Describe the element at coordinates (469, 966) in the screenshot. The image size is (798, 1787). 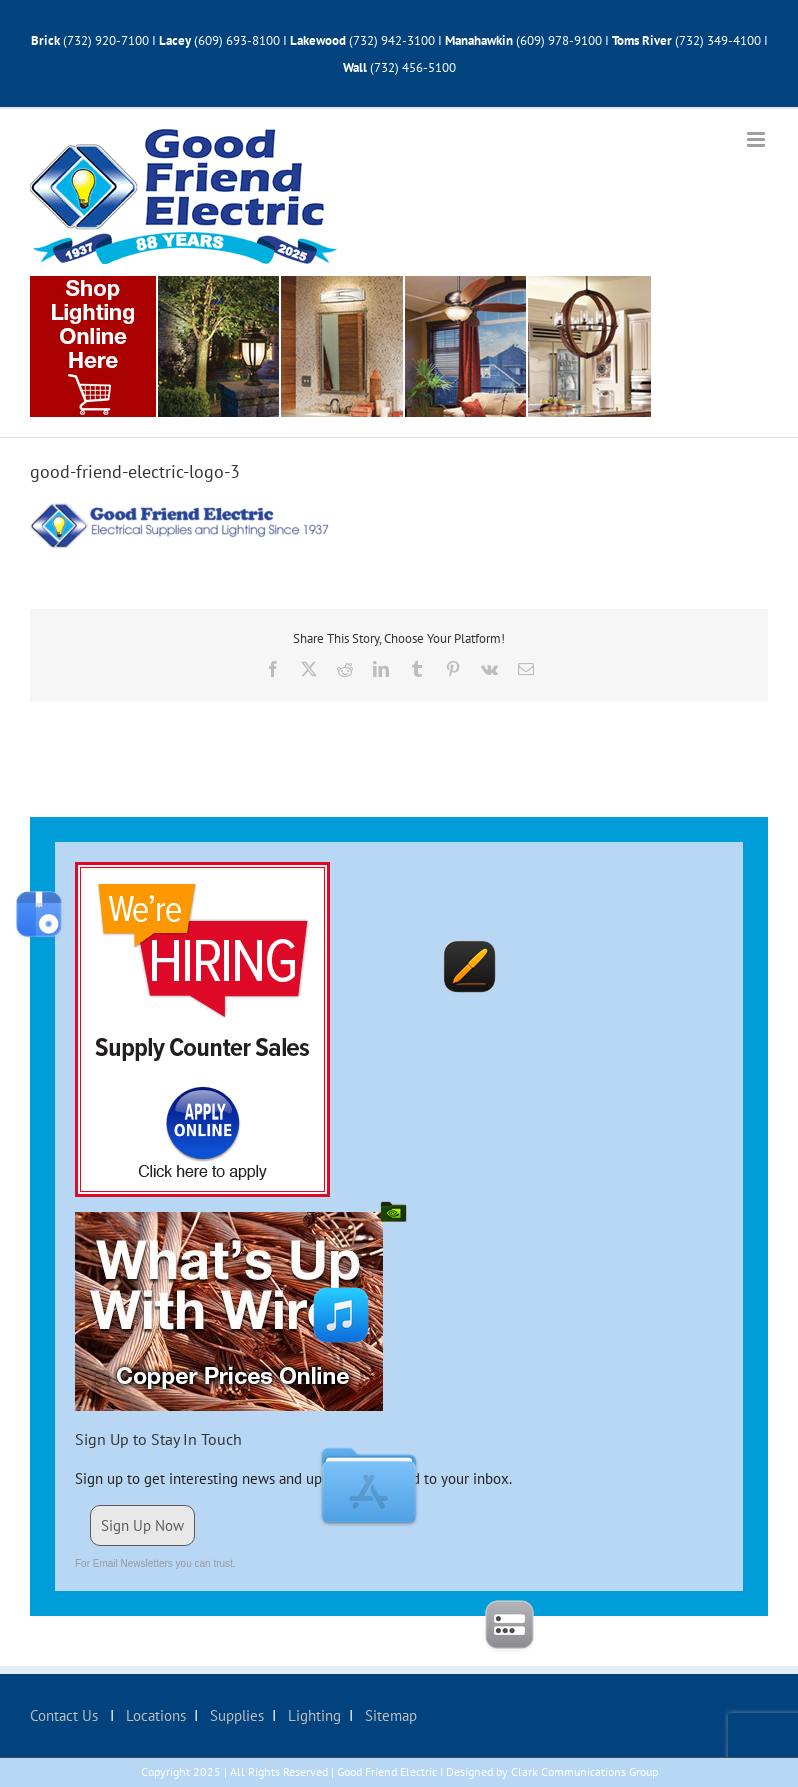
I see `open pages document editor` at that location.